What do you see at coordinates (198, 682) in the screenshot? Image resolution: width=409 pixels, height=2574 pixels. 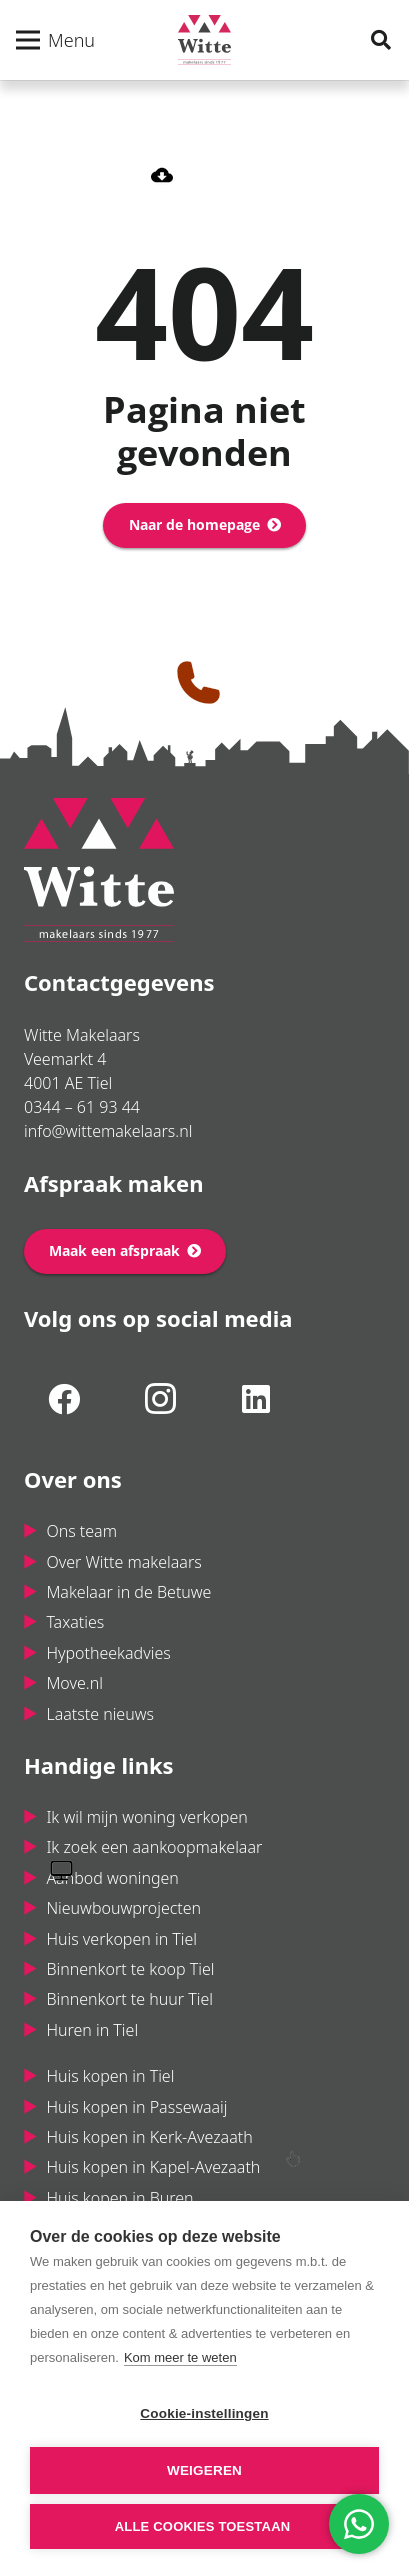 I see `make a phone call` at bounding box center [198, 682].